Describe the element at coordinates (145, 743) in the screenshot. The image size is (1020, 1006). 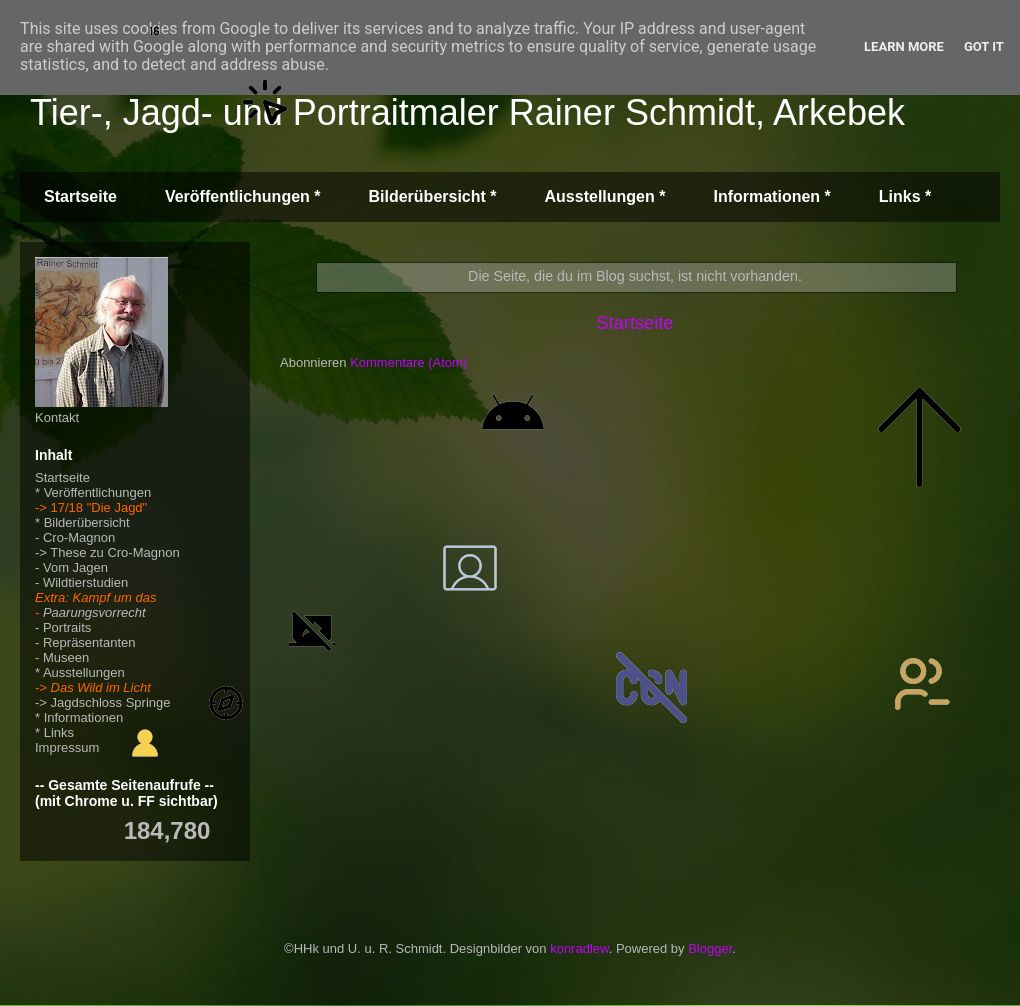
I see `view your profile` at that location.